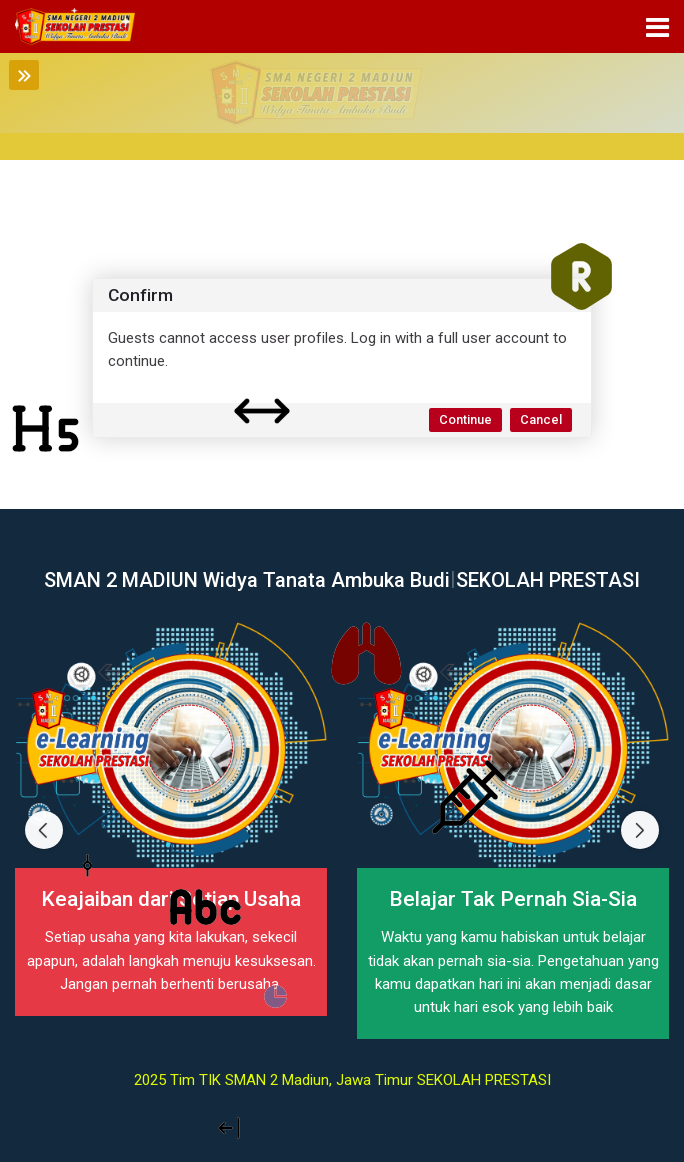 The width and height of the screenshot is (684, 1162). I want to click on resize element horizontally, so click(262, 411).